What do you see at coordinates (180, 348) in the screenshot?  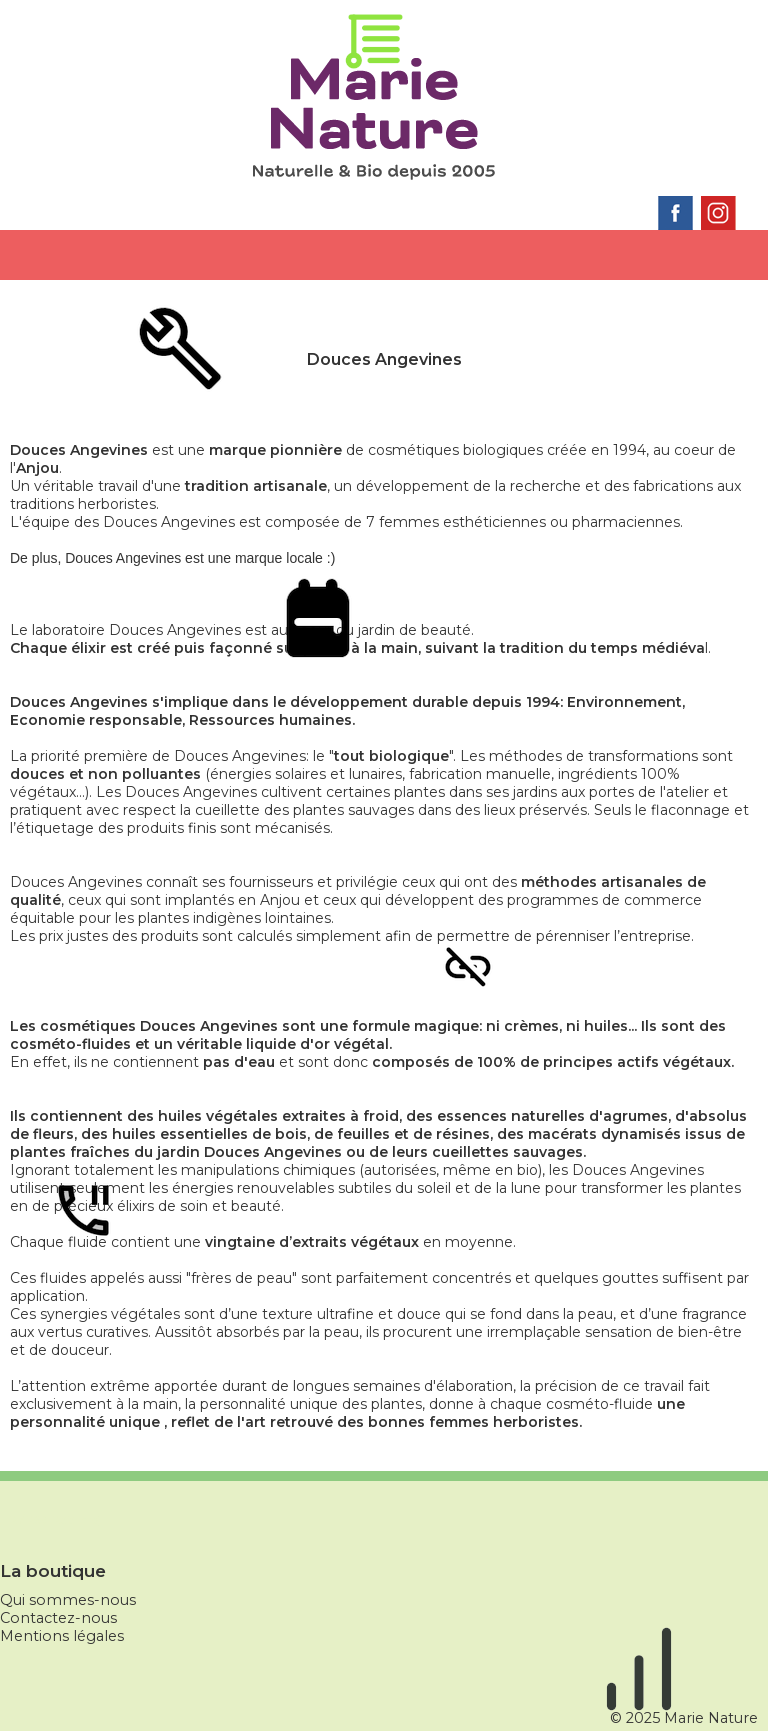 I see `access settings or configuration options` at bounding box center [180, 348].